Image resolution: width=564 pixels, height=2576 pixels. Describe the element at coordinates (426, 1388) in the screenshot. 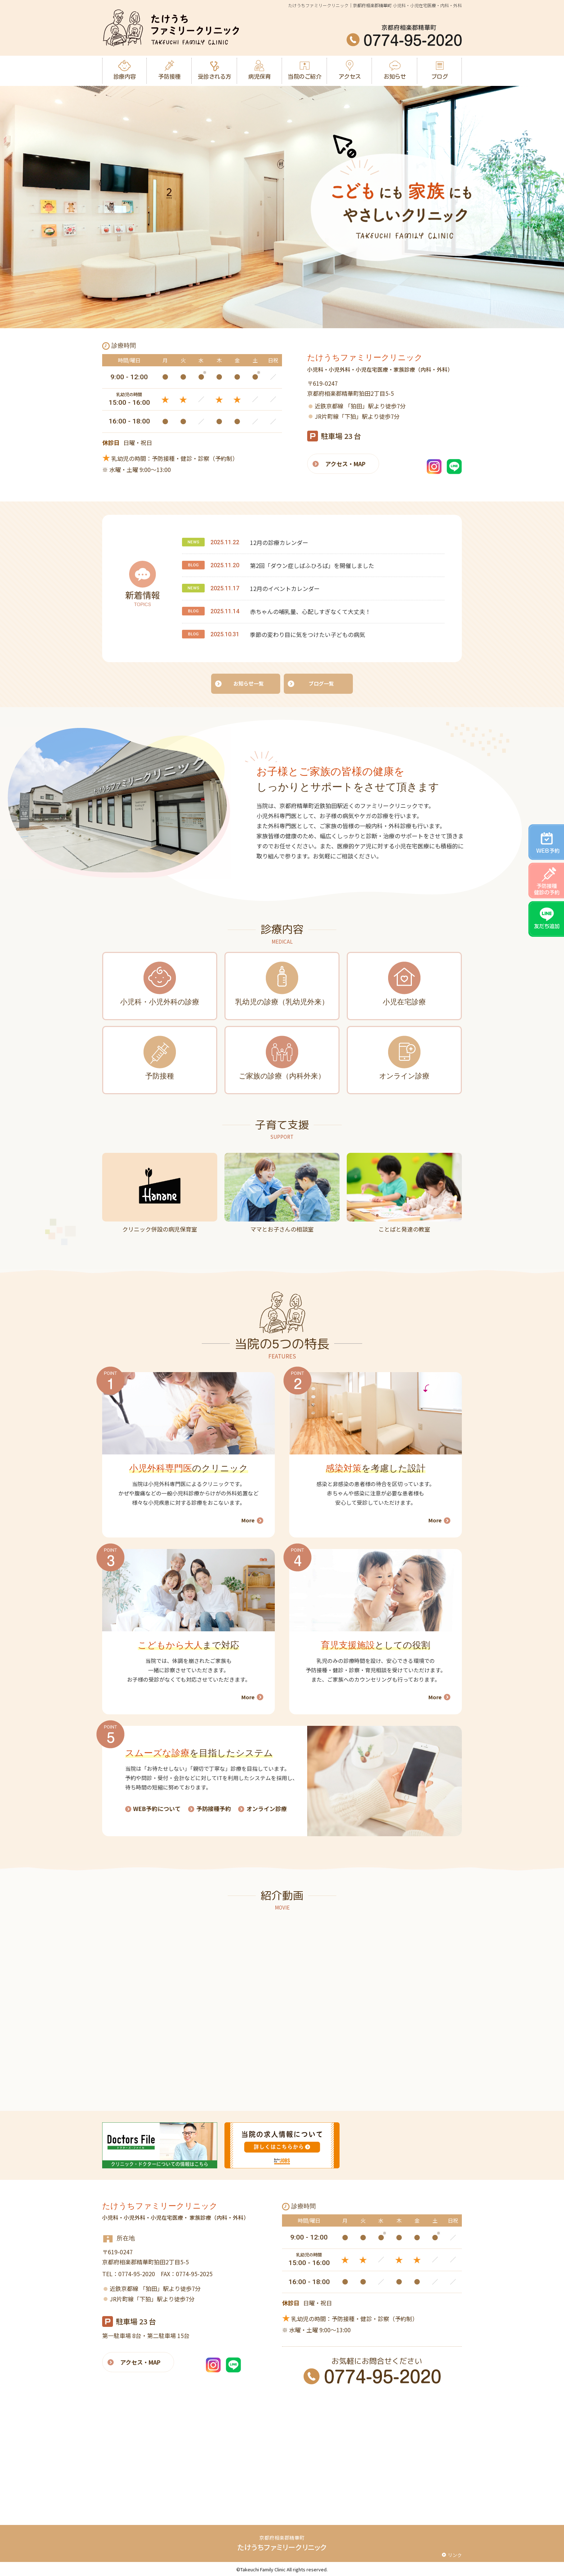

I see `go back and down in navigation` at that location.